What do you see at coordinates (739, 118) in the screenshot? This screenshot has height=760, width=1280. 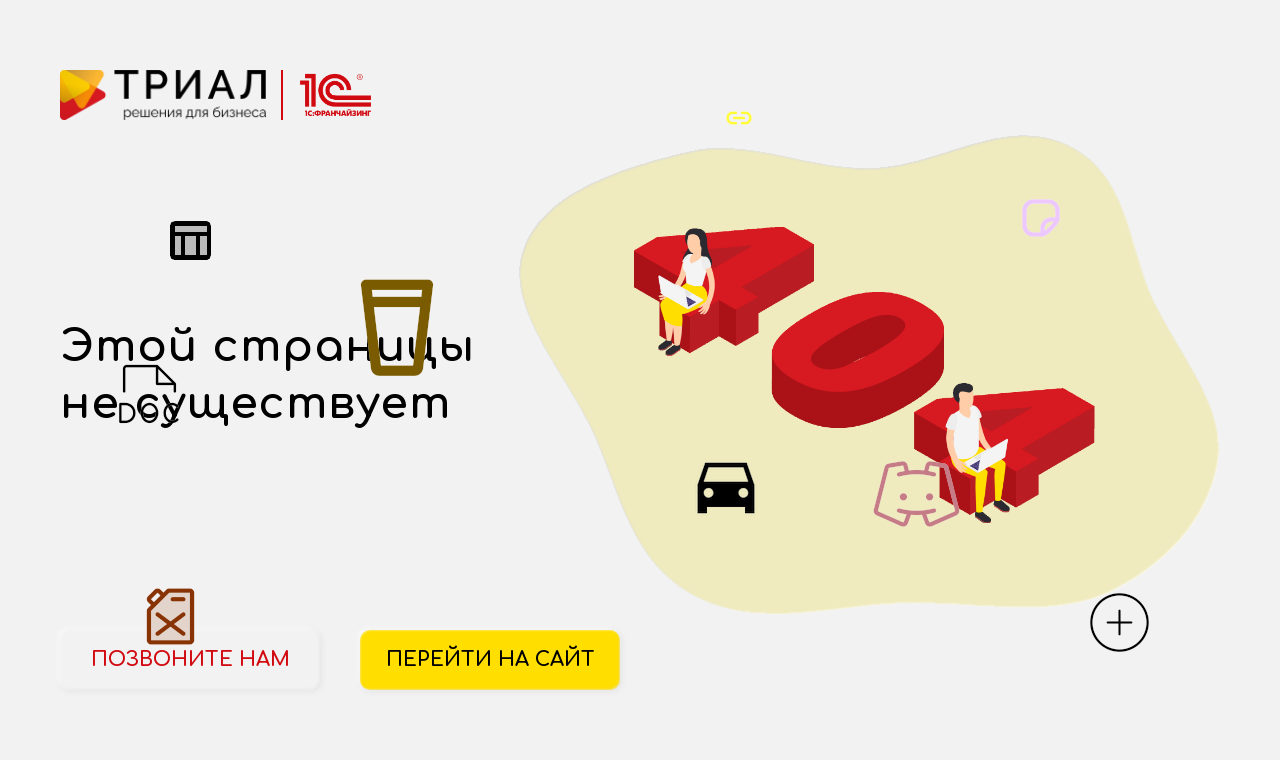 I see `copy or share a link` at bounding box center [739, 118].